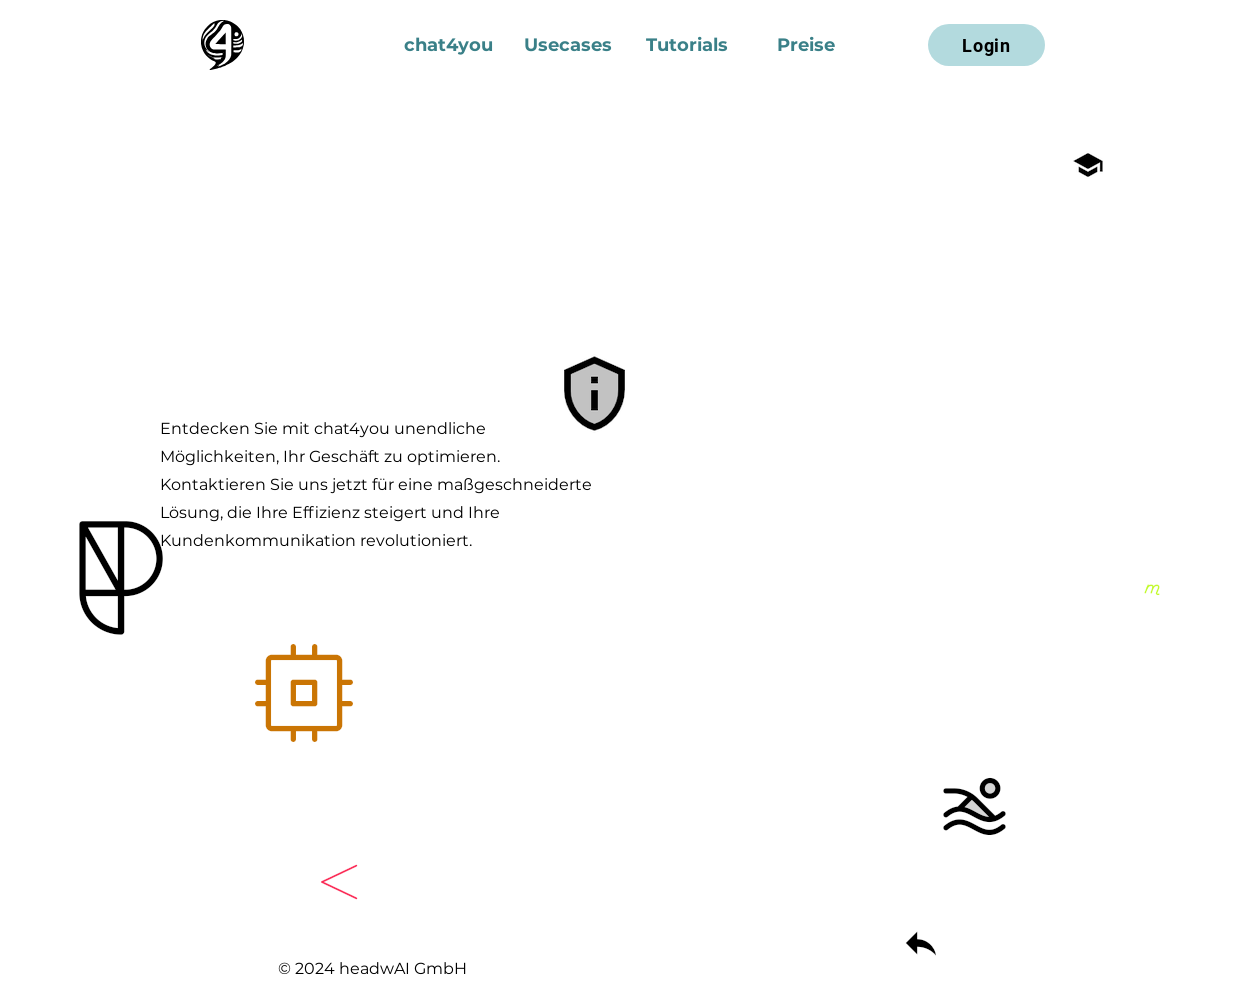  Describe the element at coordinates (1088, 165) in the screenshot. I see `access education or school-related content` at that location.